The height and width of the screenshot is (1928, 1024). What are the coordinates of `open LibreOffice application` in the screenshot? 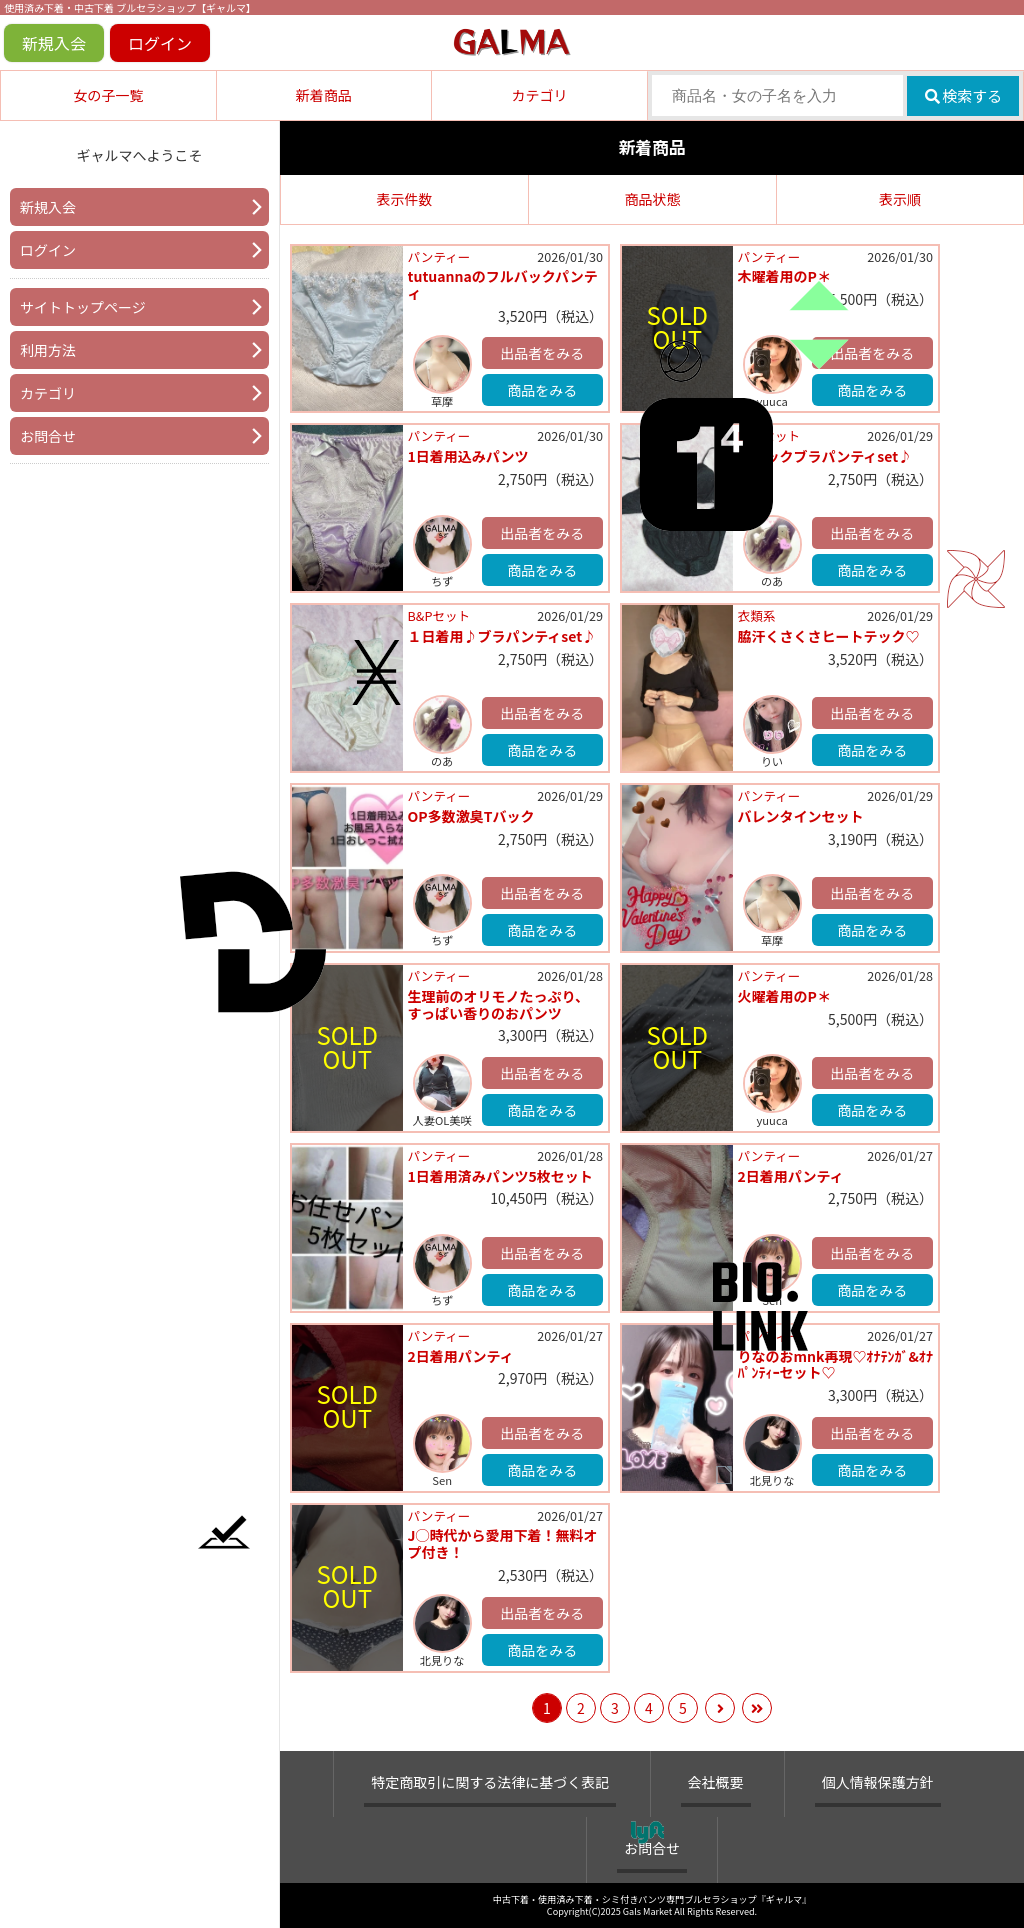 It's located at (724, 1475).